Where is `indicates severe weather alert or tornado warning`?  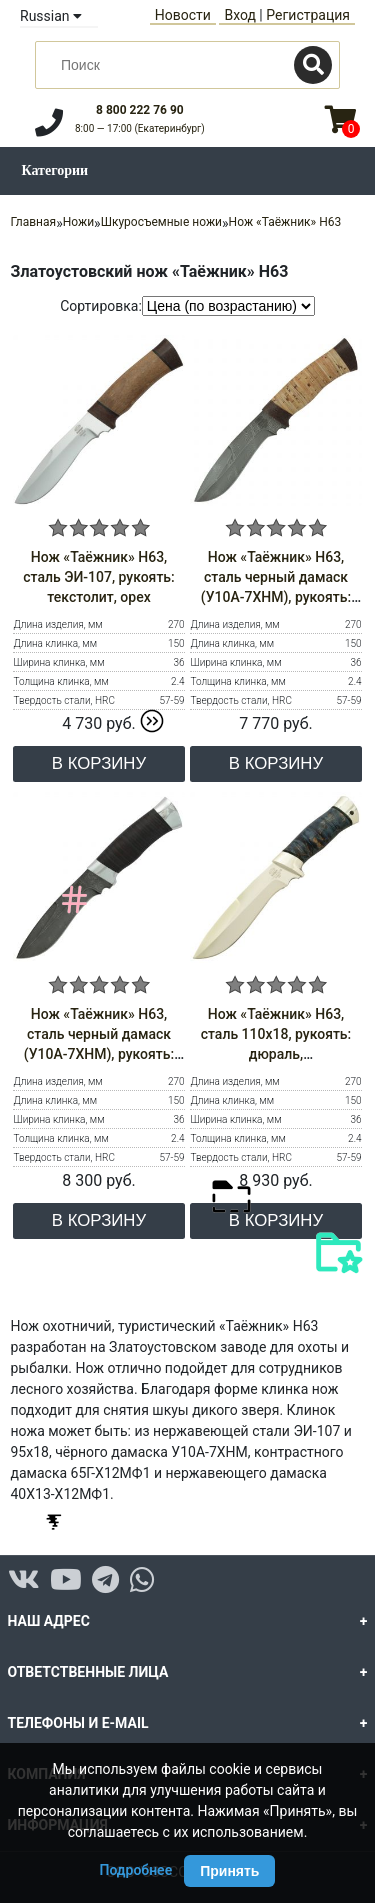 indicates severe weather alert or tornado warning is located at coordinates (53, 1521).